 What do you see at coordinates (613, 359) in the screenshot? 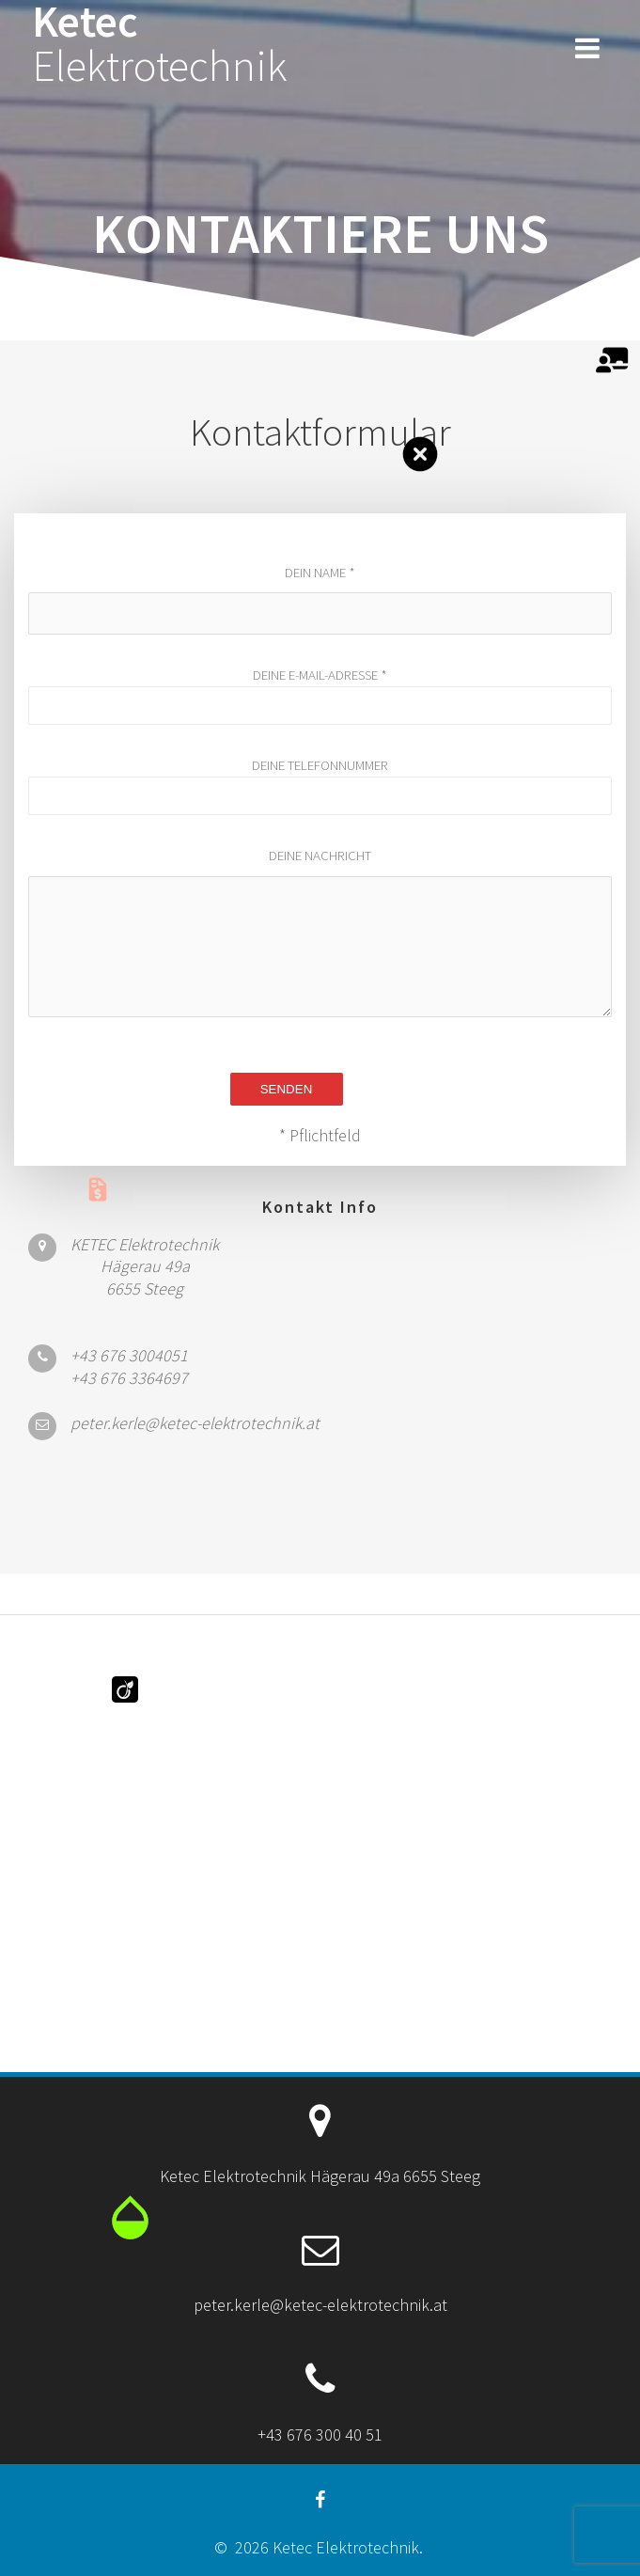
I see `access teaching or presentation tools` at bounding box center [613, 359].